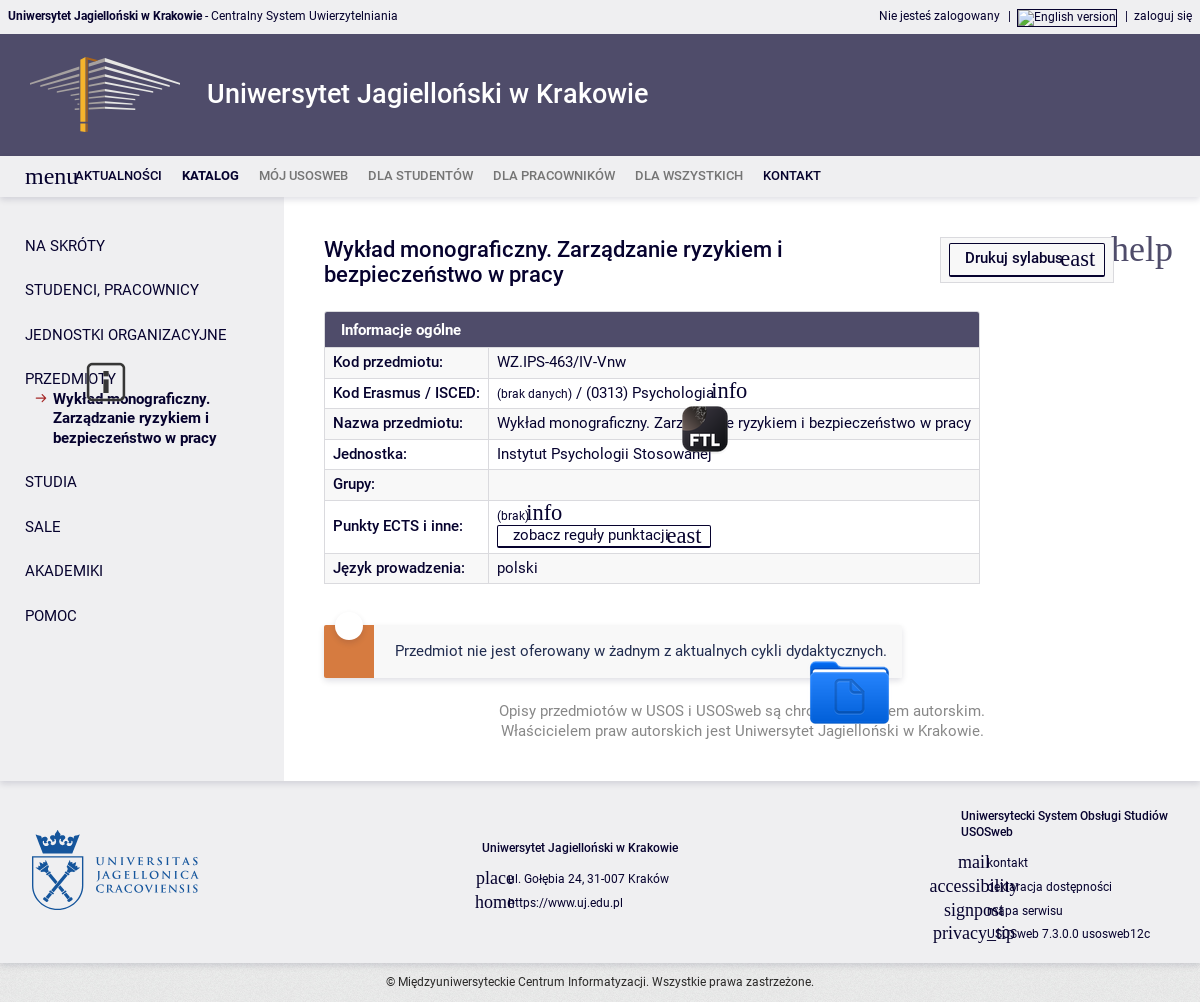 This screenshot has height=1002, width=1200. Describe the element at coordinates (849, 692) in the screenshot. I see `open your documents folder` at that location.